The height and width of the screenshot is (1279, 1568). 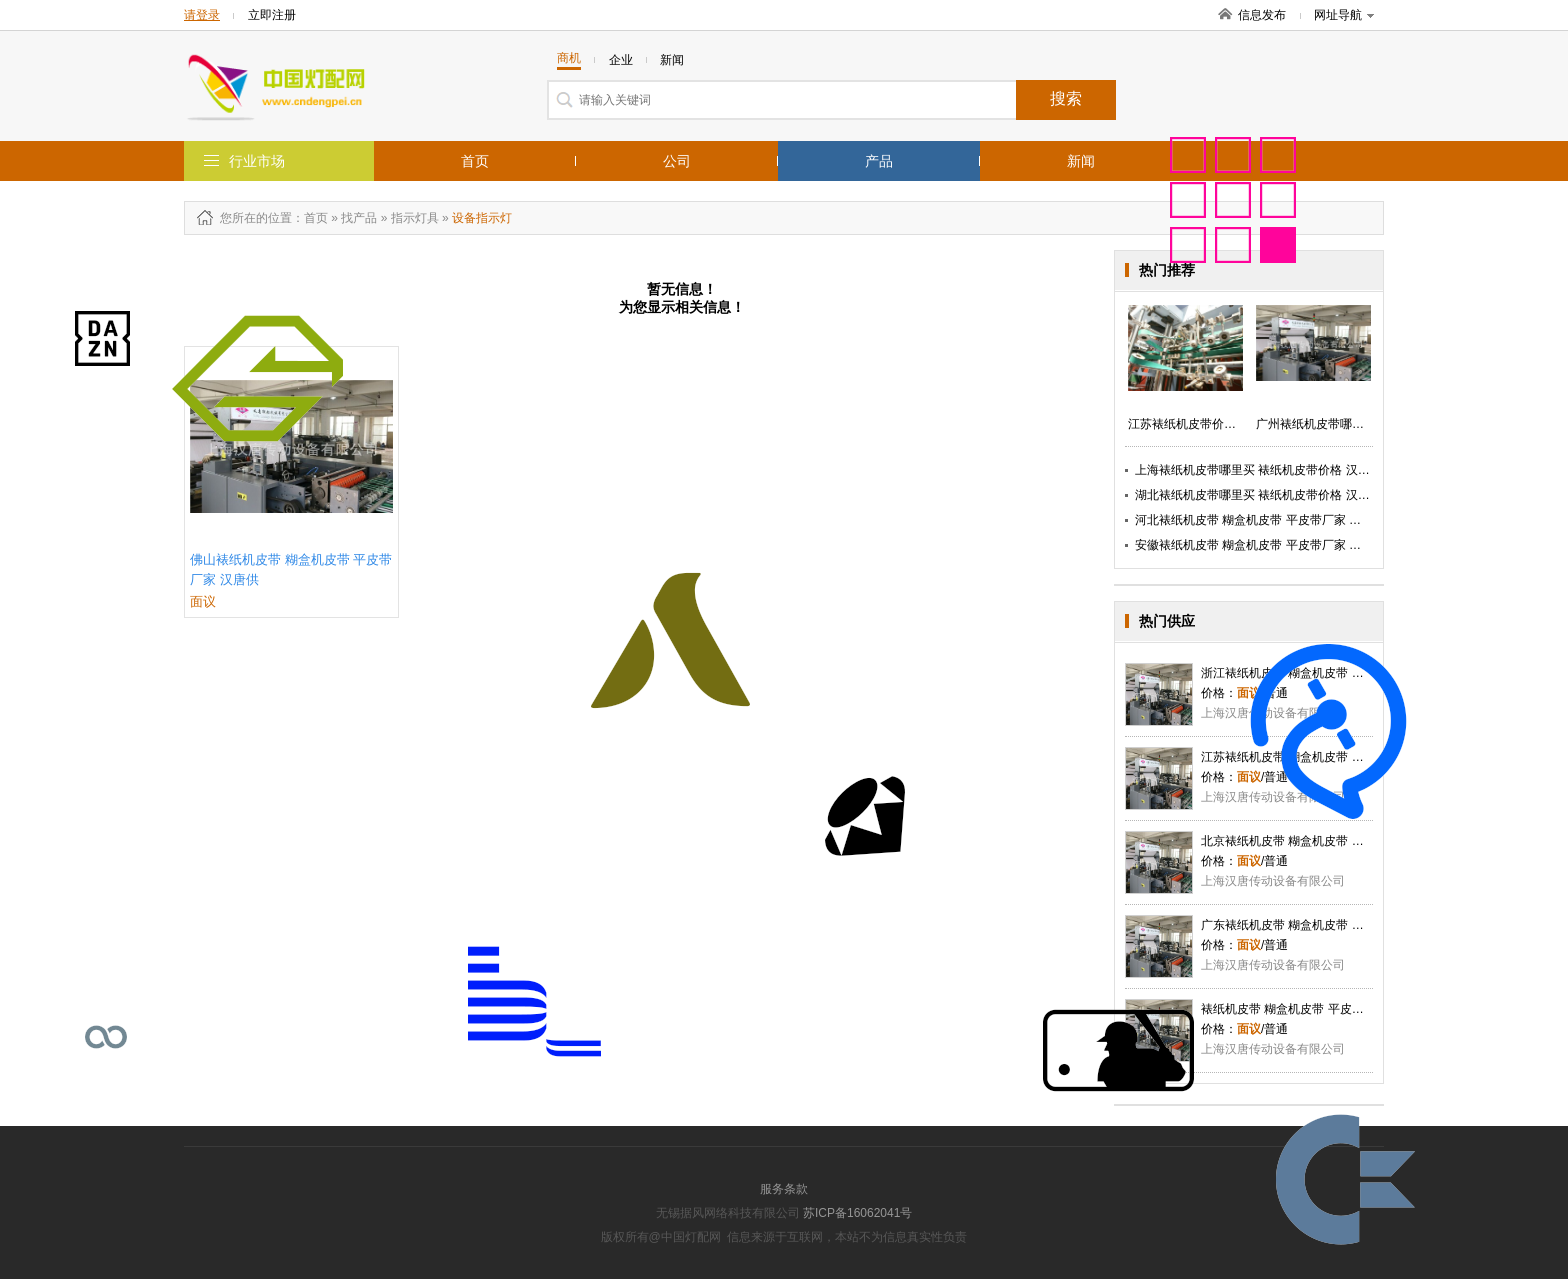 What do you see at coordinates (670, 640) in the screenshot?
I see `akasa air airline logo` at bounding box center [670, 640].